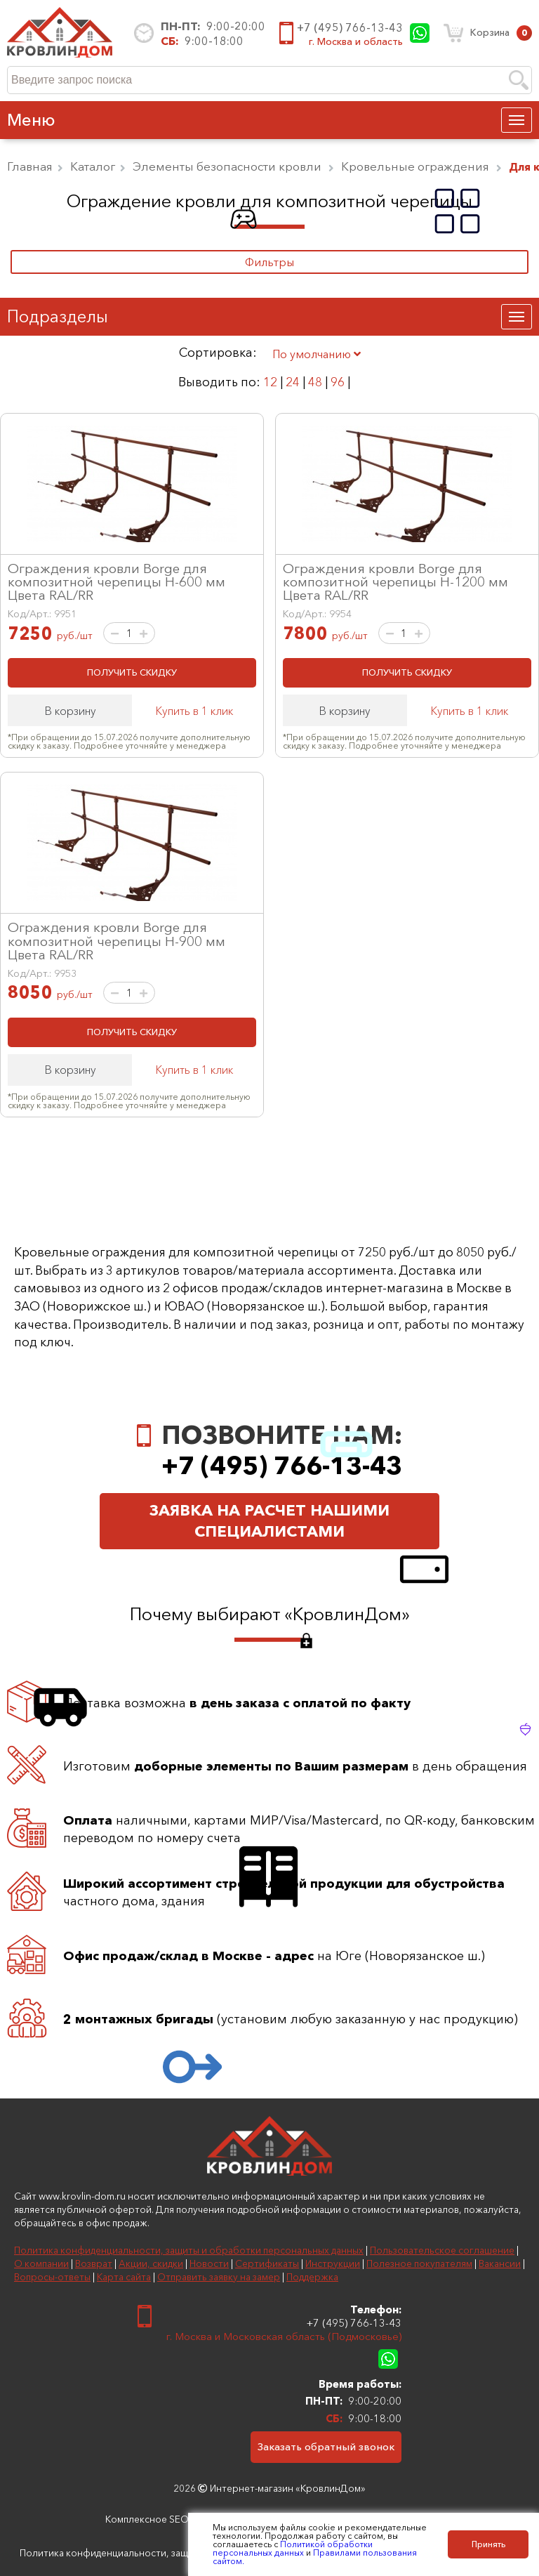  I want to click on view all apps or menu grid, so click(457, 211).